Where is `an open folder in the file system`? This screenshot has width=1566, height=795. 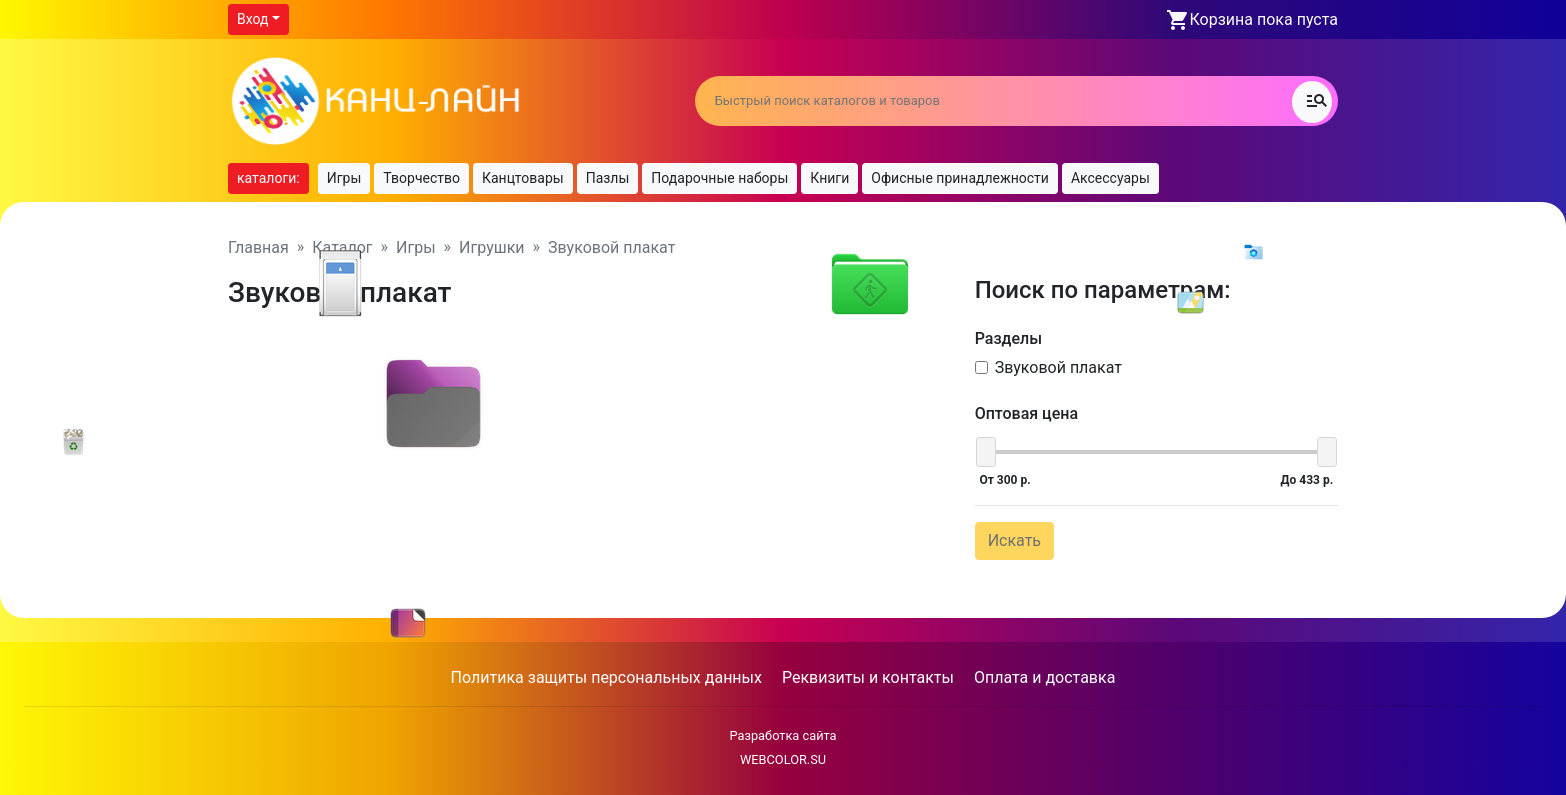
an open folder in the file system is located at coordinates (433, 403).